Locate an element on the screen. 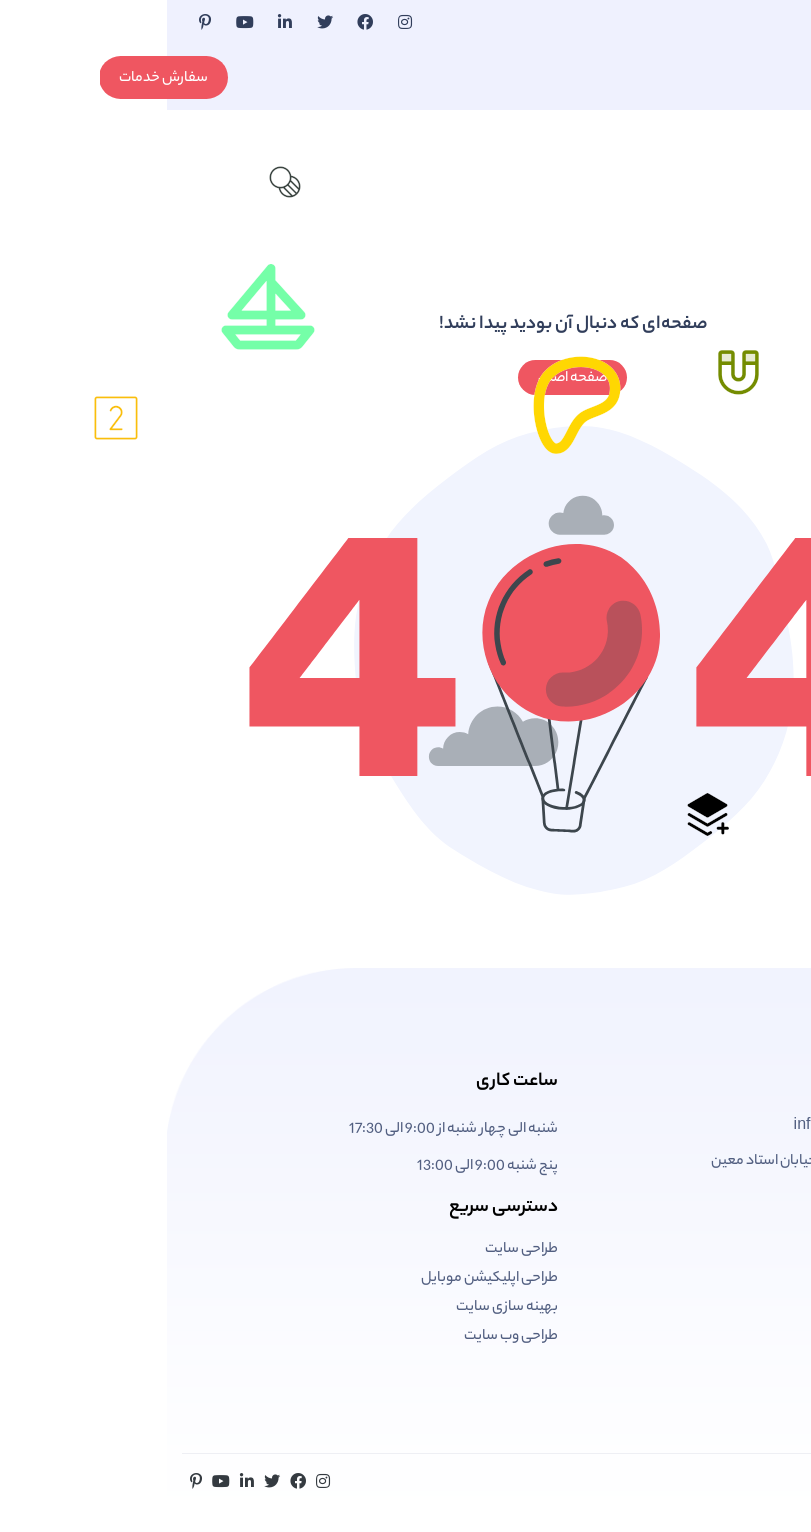  subtract or remove a shape from selection is located at coordinates (285, 182).